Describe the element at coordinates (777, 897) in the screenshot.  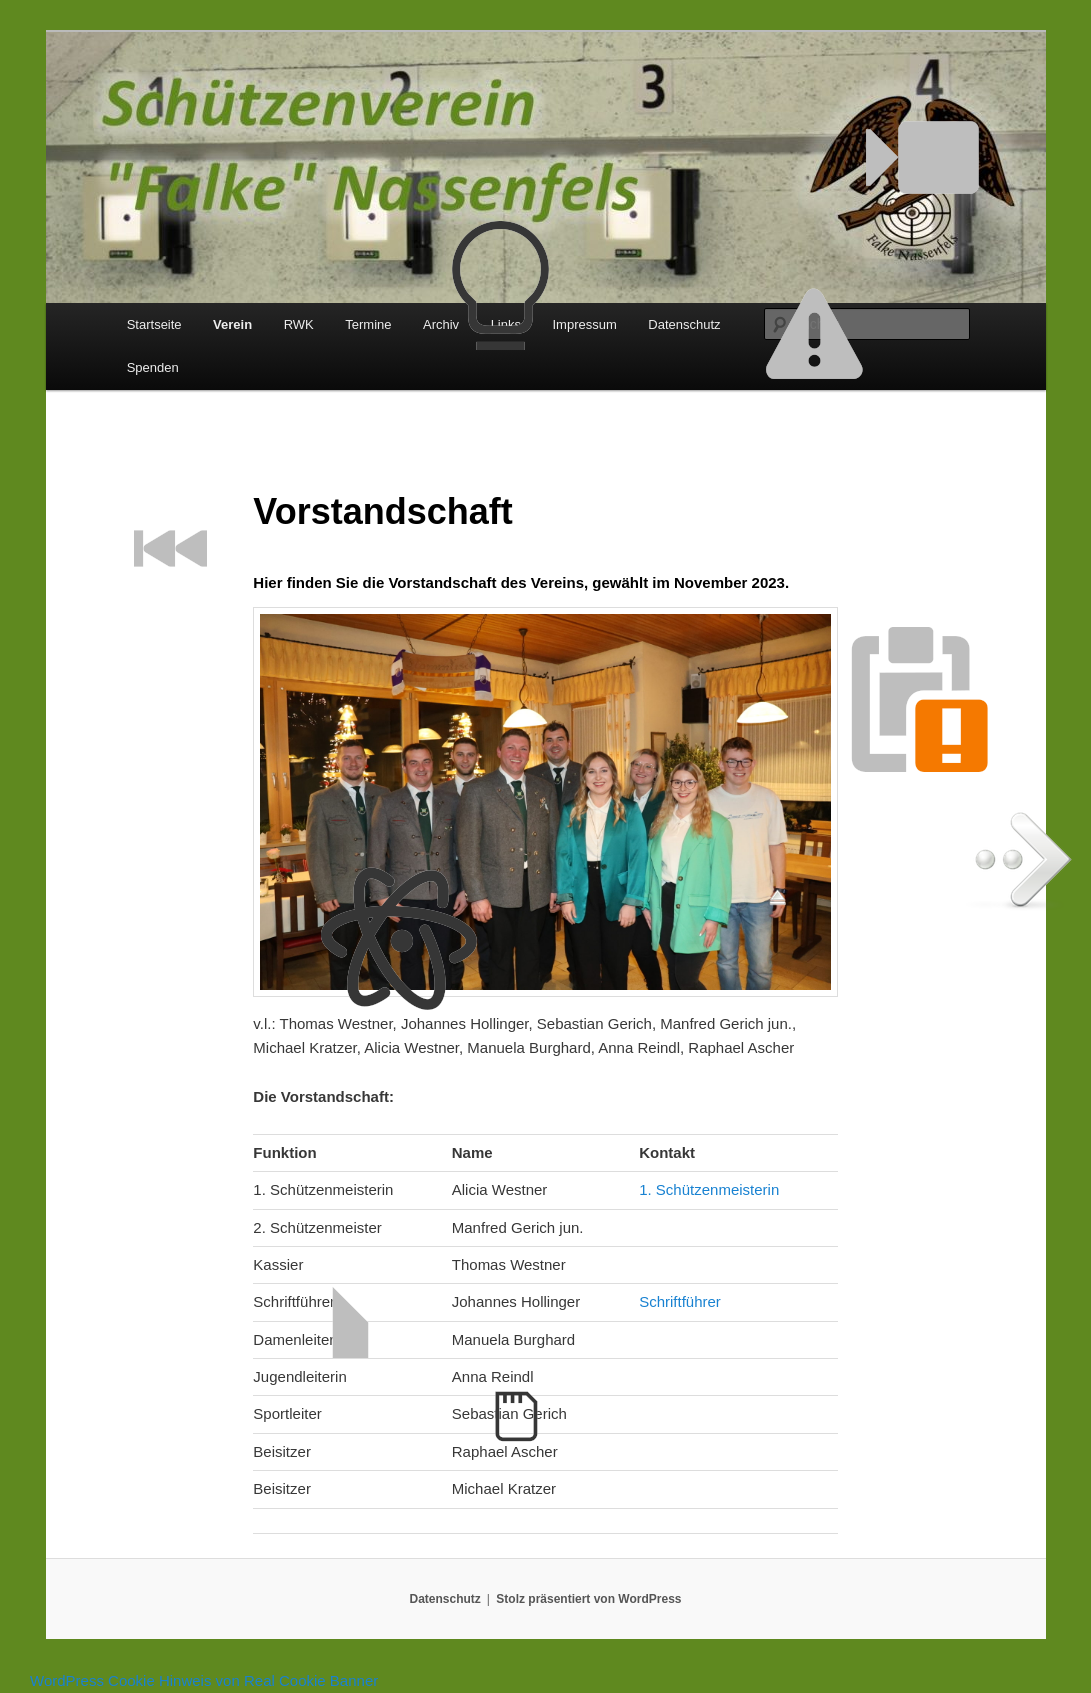
I see `eject removable media or disc` at that location.